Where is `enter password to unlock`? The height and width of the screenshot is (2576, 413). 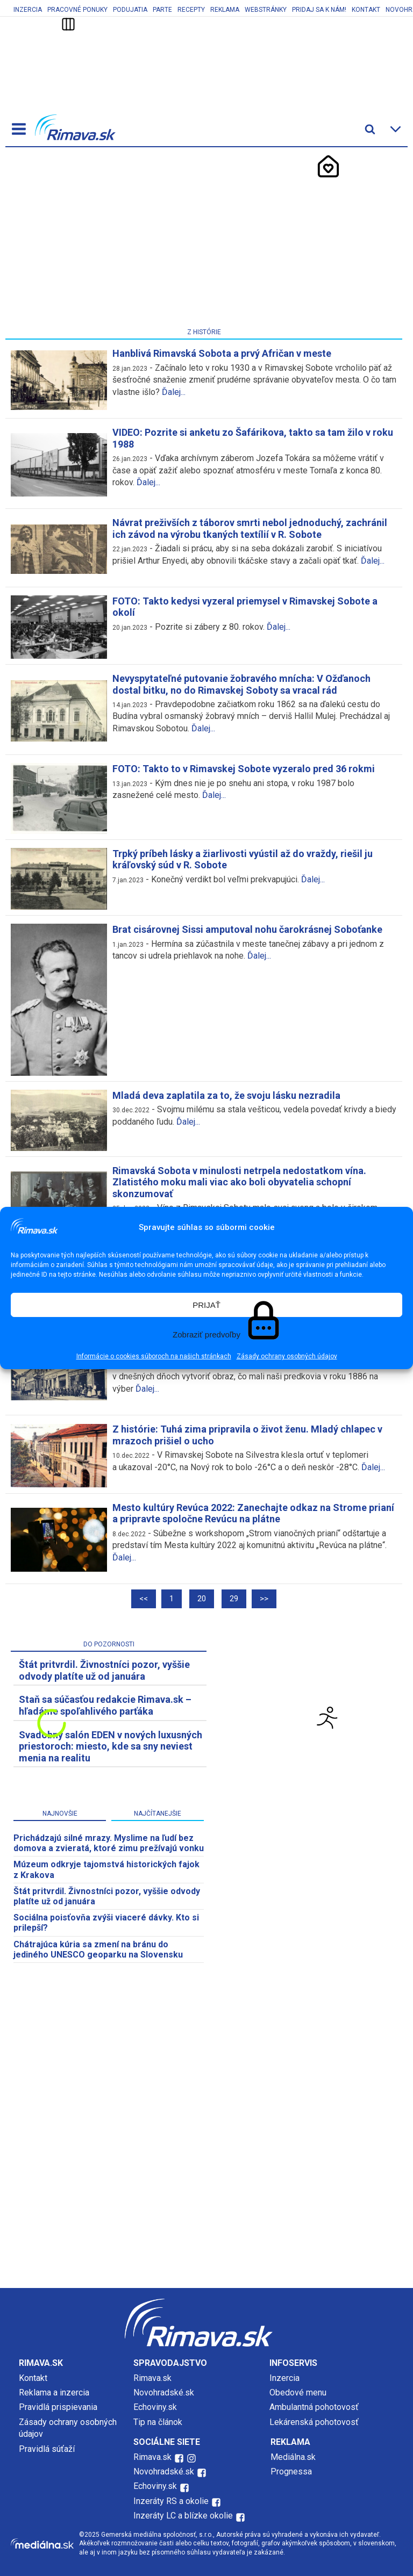
enter password to unlock is located at coordinates (264, 1320).